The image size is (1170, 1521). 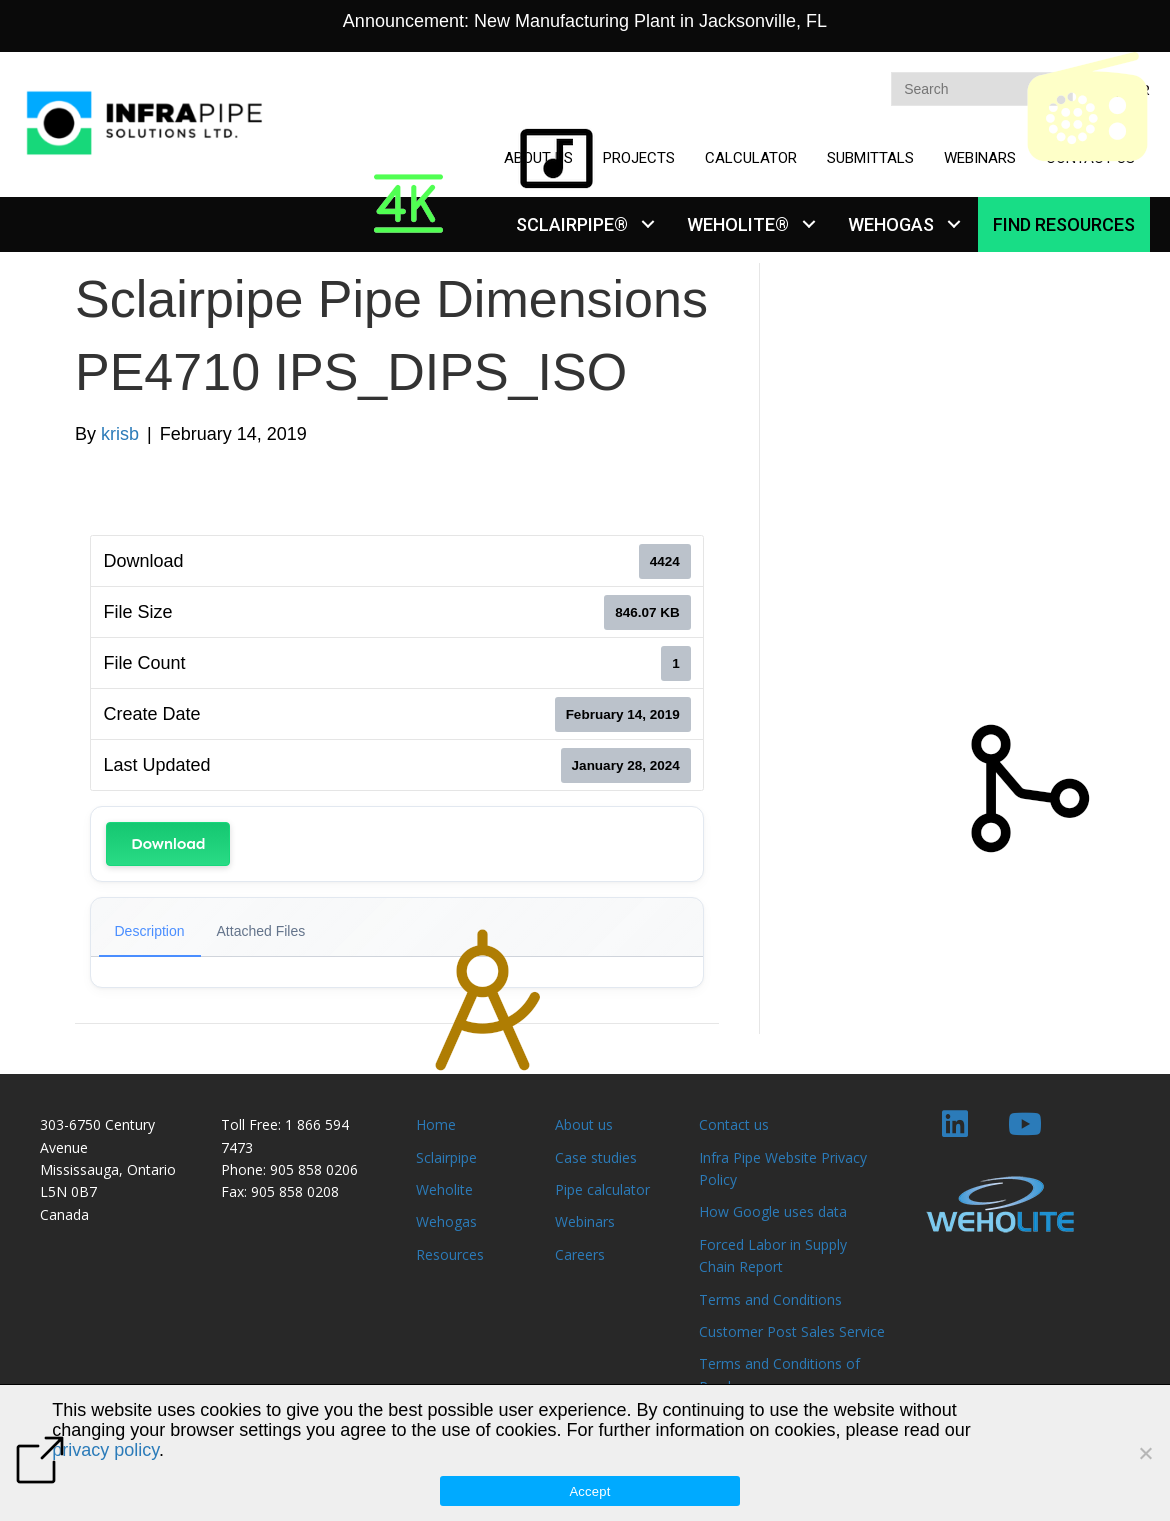 What do you see at coordinates (482, 1002) in the screenshot?
I see `access drawing or drafting tools` at bounding box center [482, 1002].